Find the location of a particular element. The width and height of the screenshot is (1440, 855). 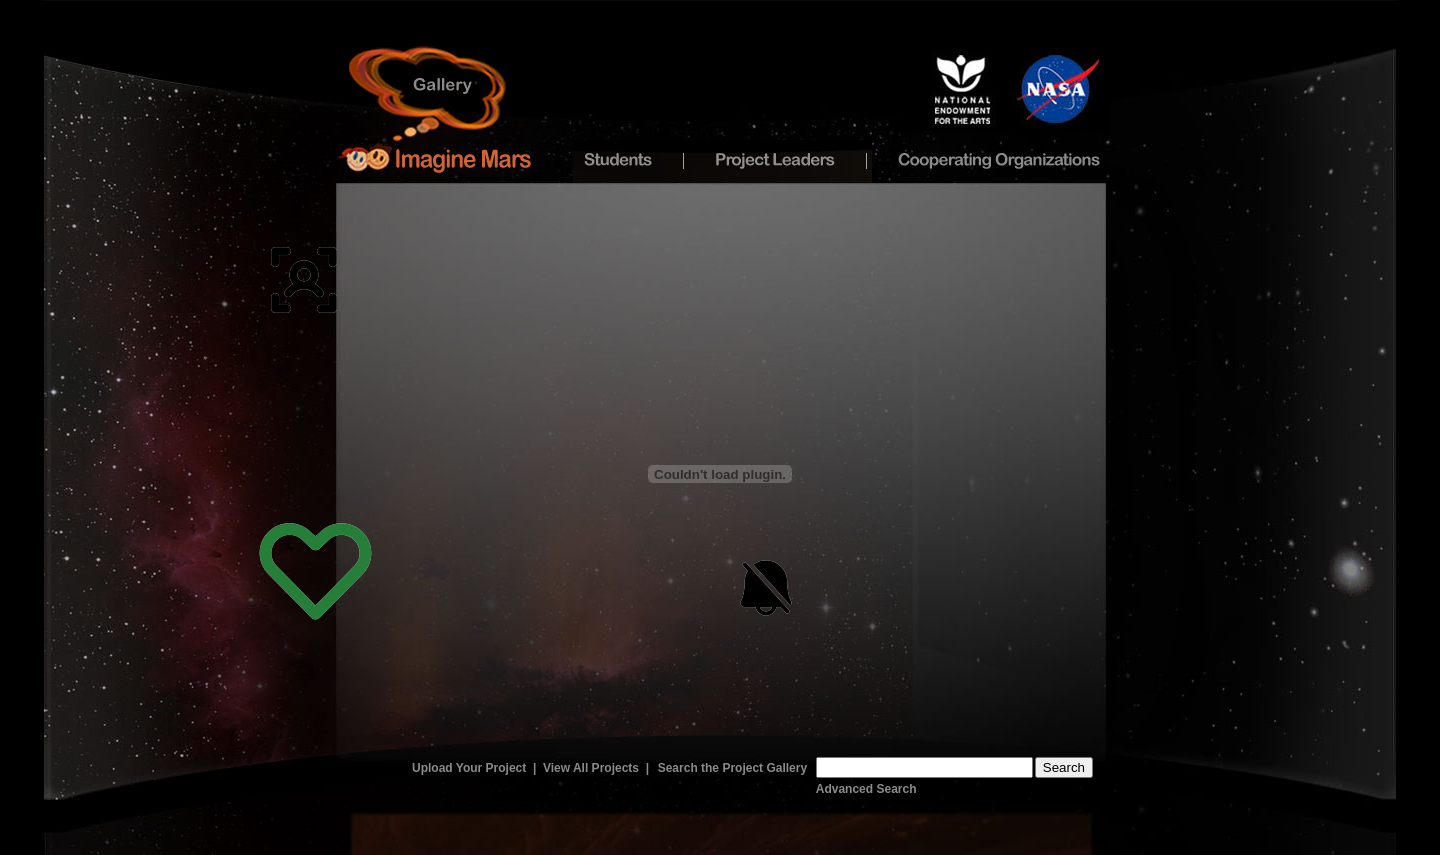

add to favorites is located at coordinates (315, 567).